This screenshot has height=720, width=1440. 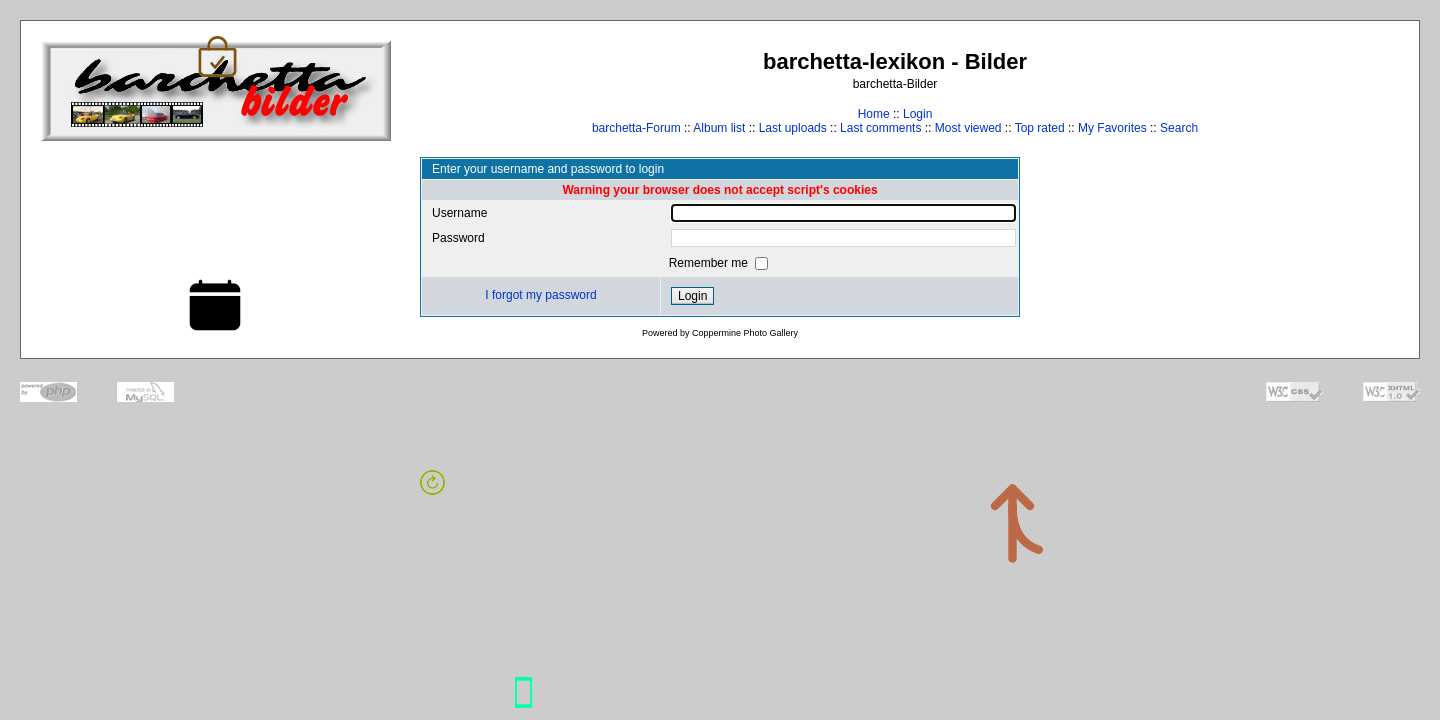 I want to click on order confirmed or purchase complete, so click(x=217, y=56).